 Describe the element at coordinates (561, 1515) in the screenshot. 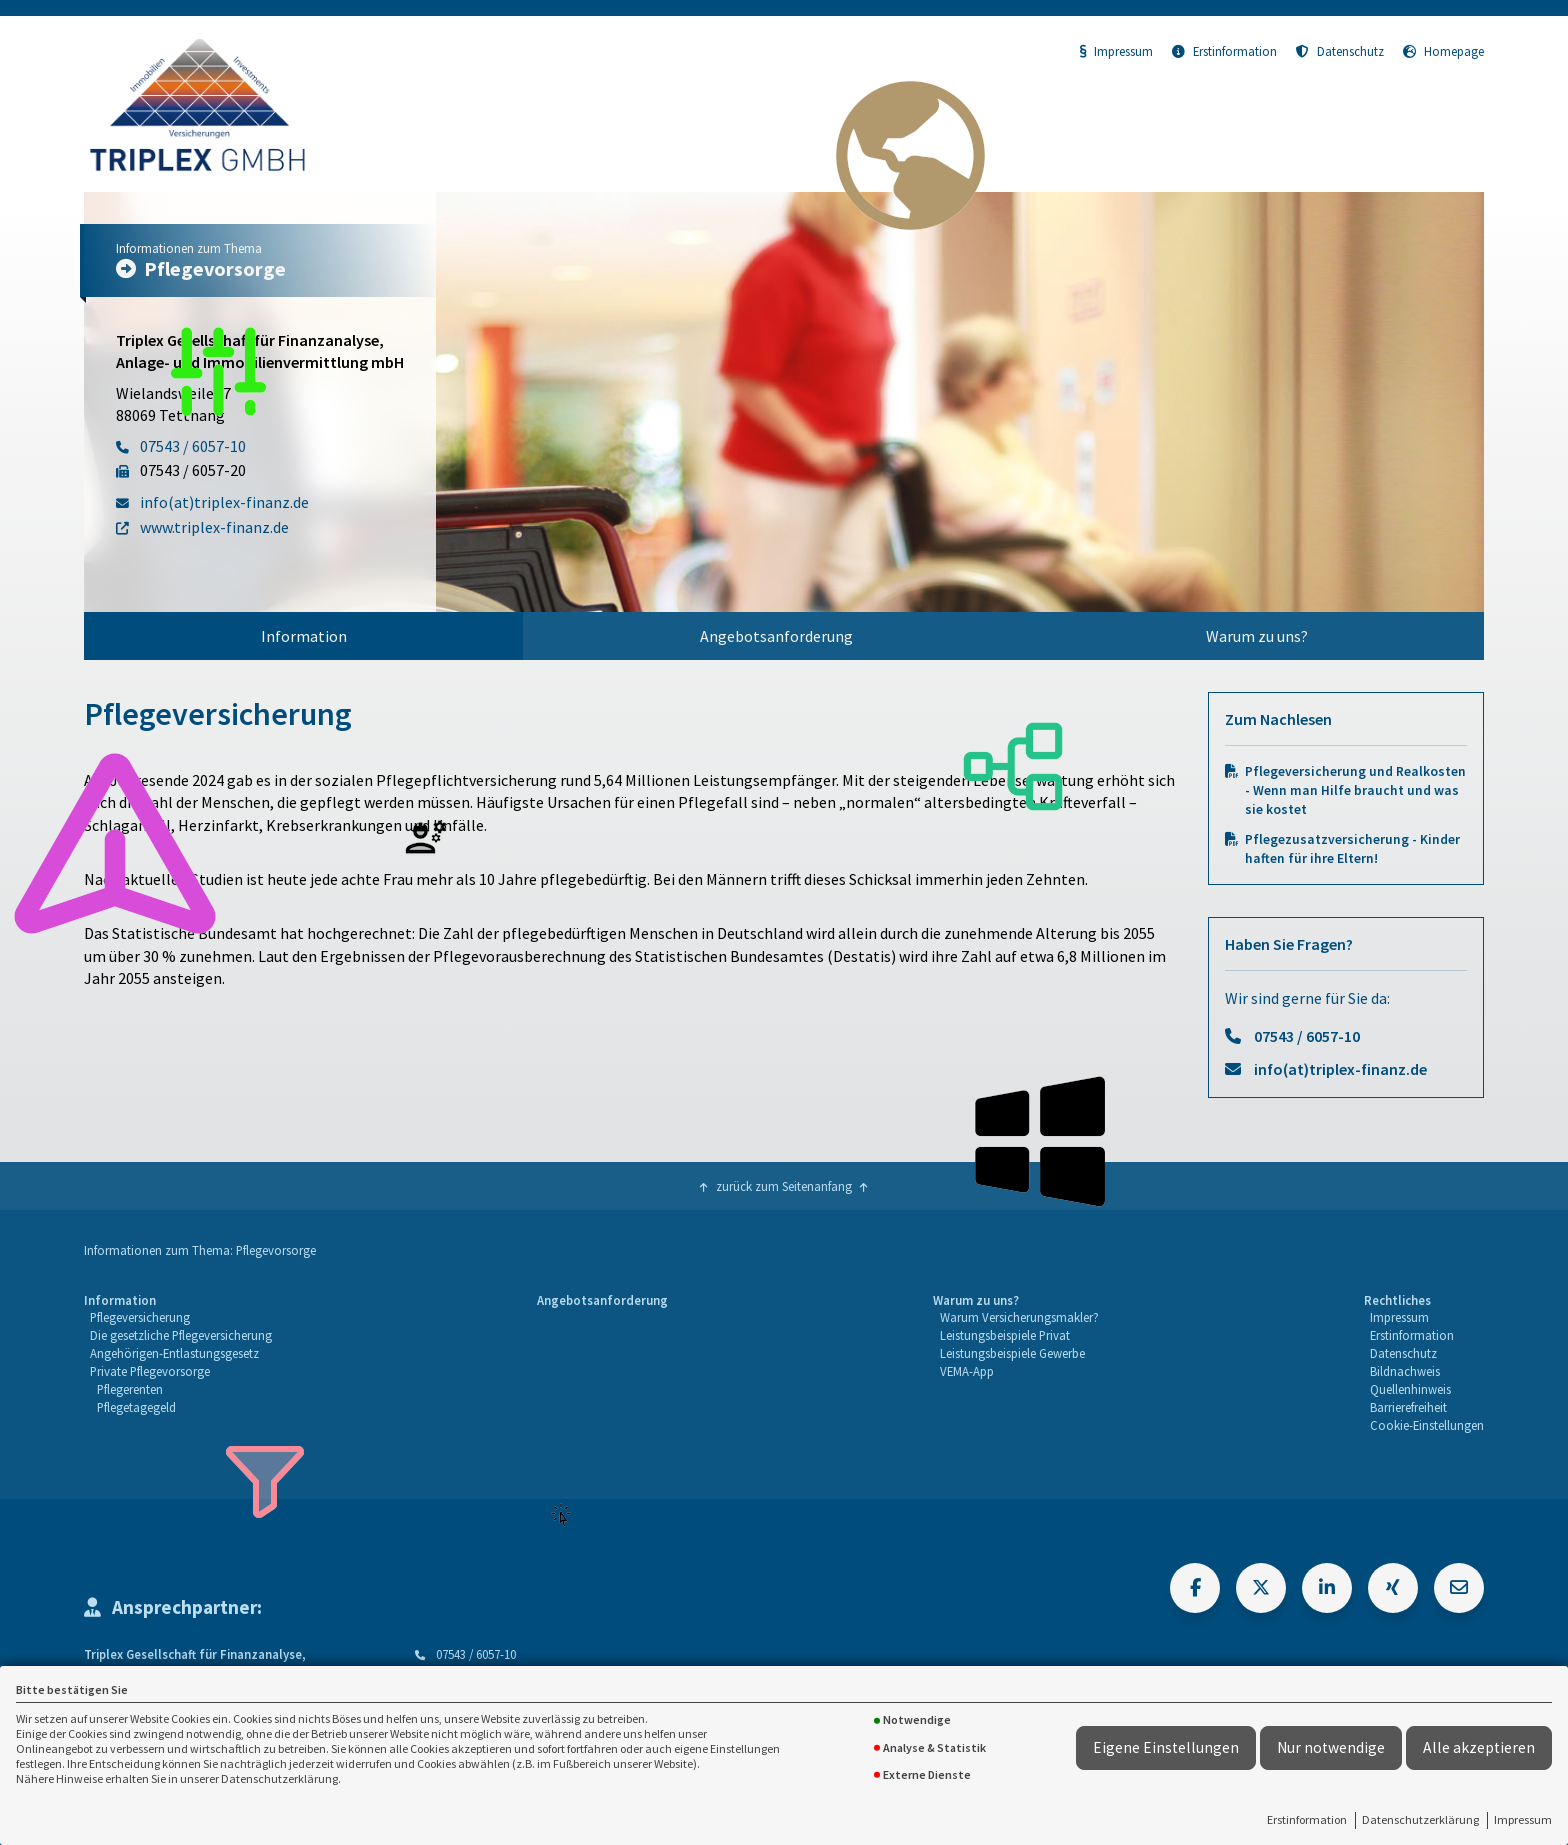

I see `click or tap interaction indicator` at that location.